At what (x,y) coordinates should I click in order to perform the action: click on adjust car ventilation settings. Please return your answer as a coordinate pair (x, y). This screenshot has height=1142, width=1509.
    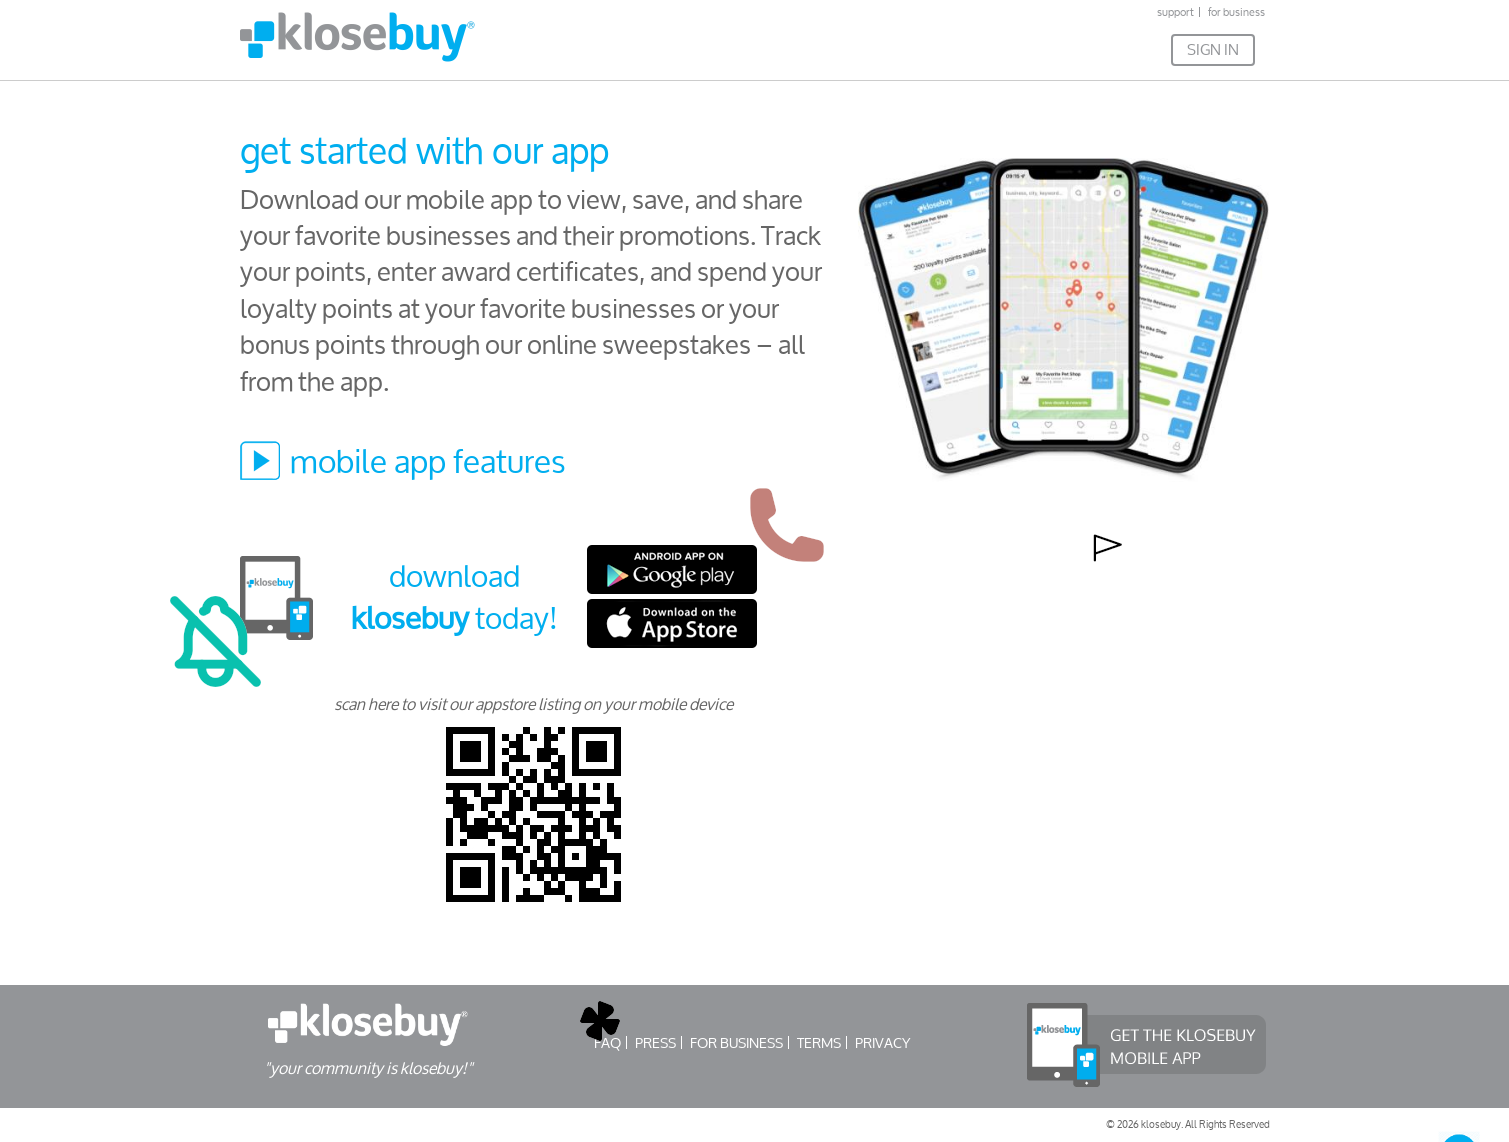
    Looking at the image, I should click on (600, 1021).